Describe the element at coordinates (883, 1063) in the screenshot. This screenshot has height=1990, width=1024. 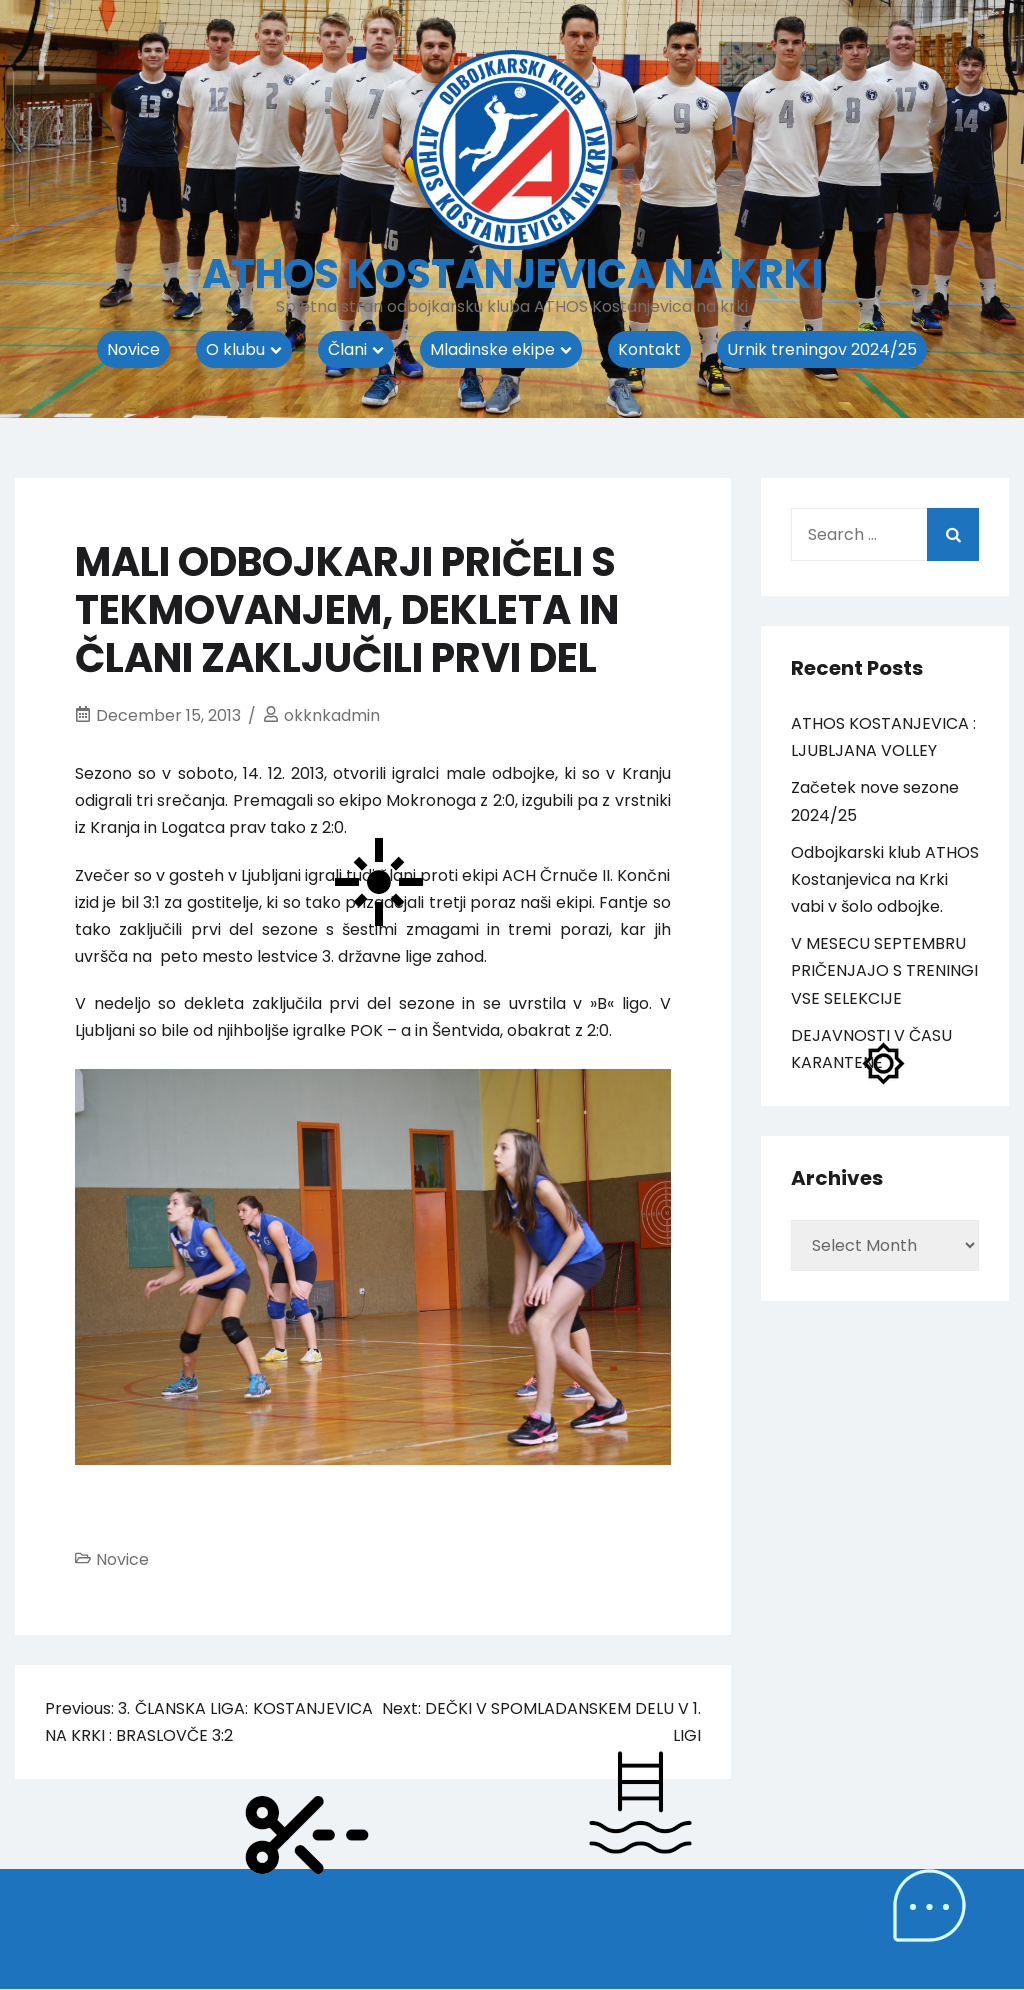
I see `adjust screen brightness settings` at that location.